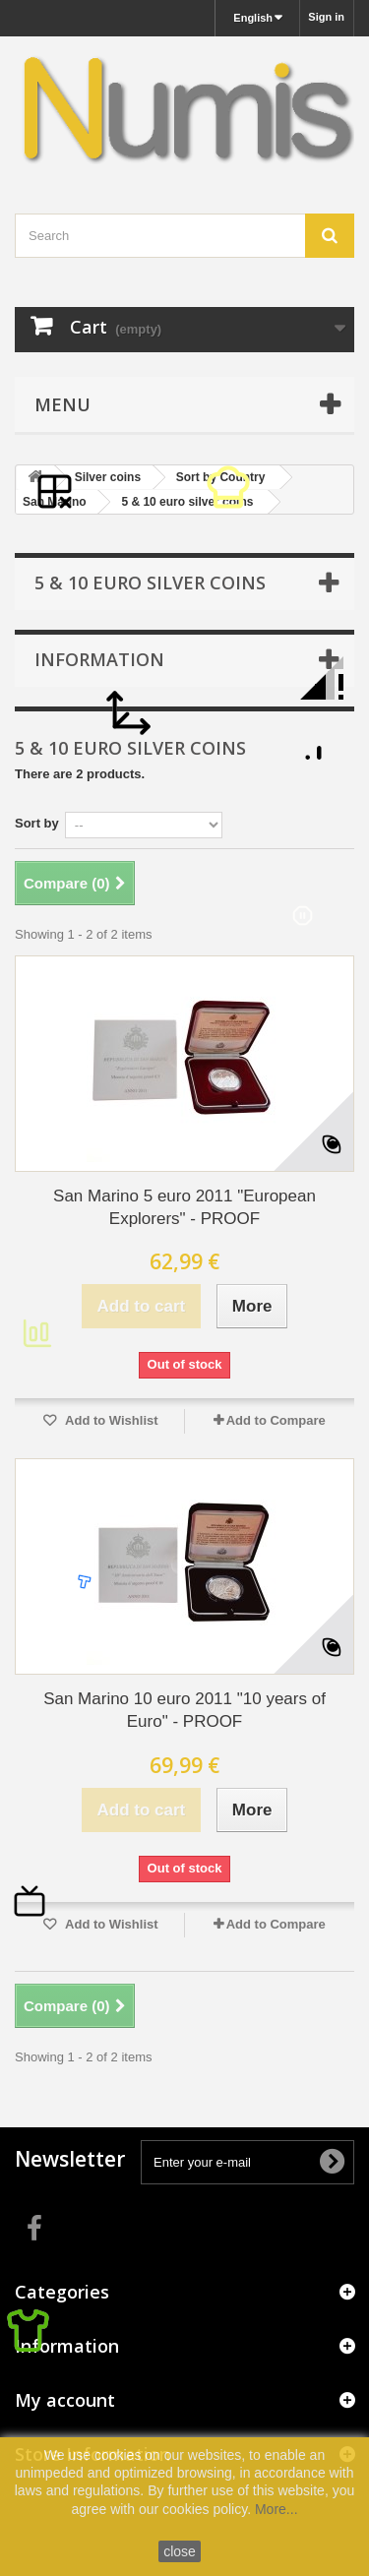 The height and width of the screenshot is (2576, 369). I want to click on browse clothing or apparel items, so click(28, 2330).